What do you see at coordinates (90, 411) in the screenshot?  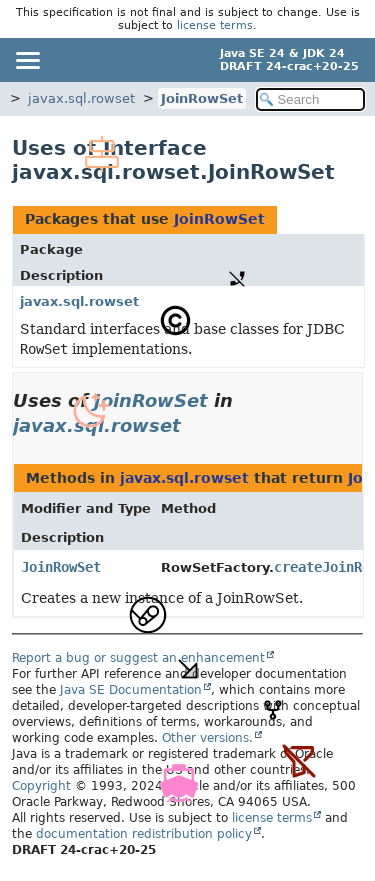 I see `enable dark mode or night theme` at bounding box center [90, 411].